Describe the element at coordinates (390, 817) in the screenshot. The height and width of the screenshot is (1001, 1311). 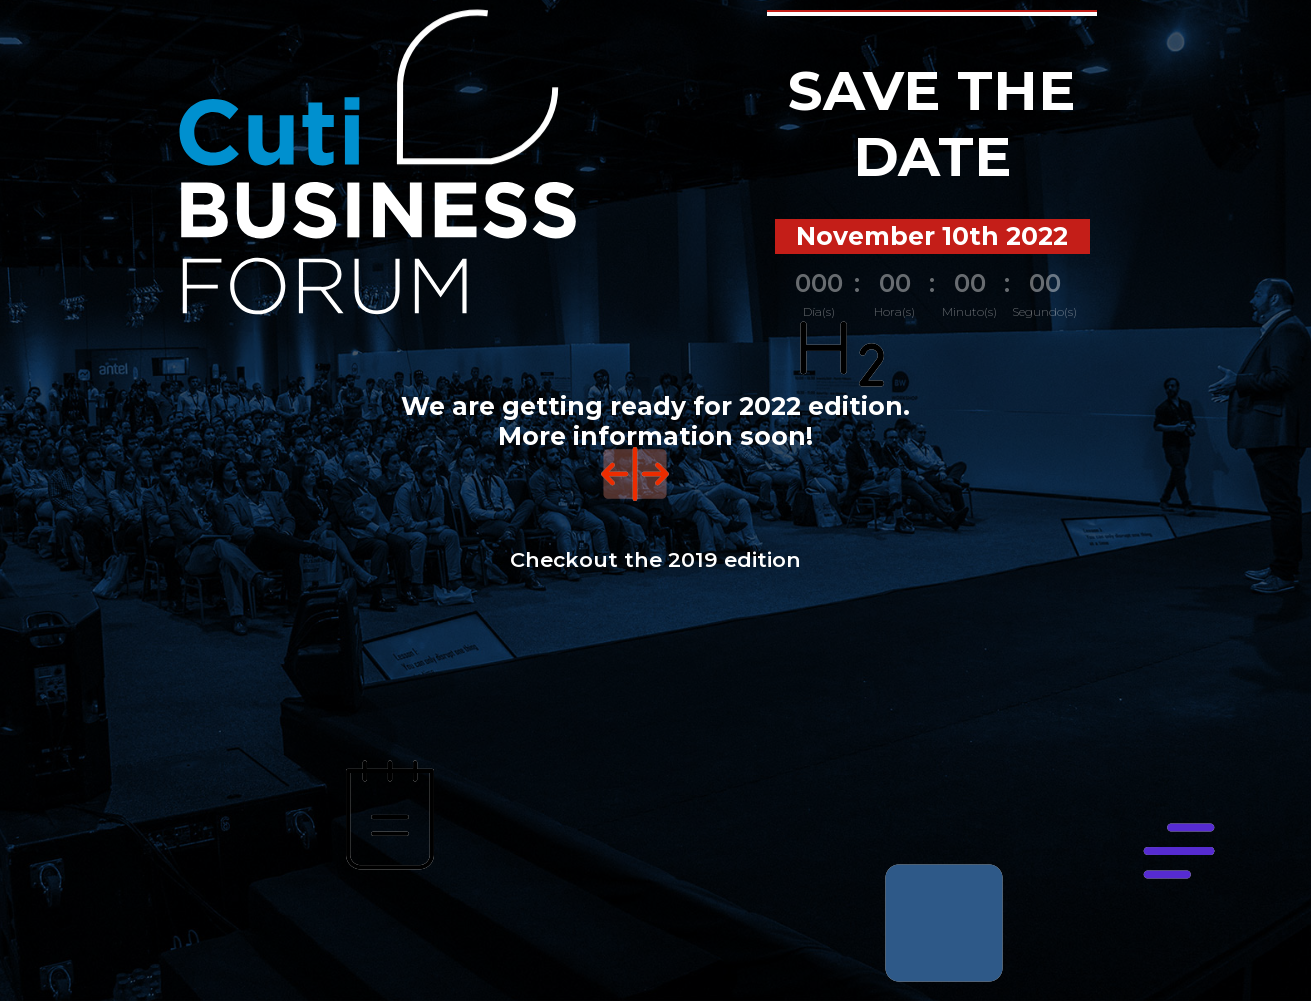
I see `open notepad or notes app` at that location.